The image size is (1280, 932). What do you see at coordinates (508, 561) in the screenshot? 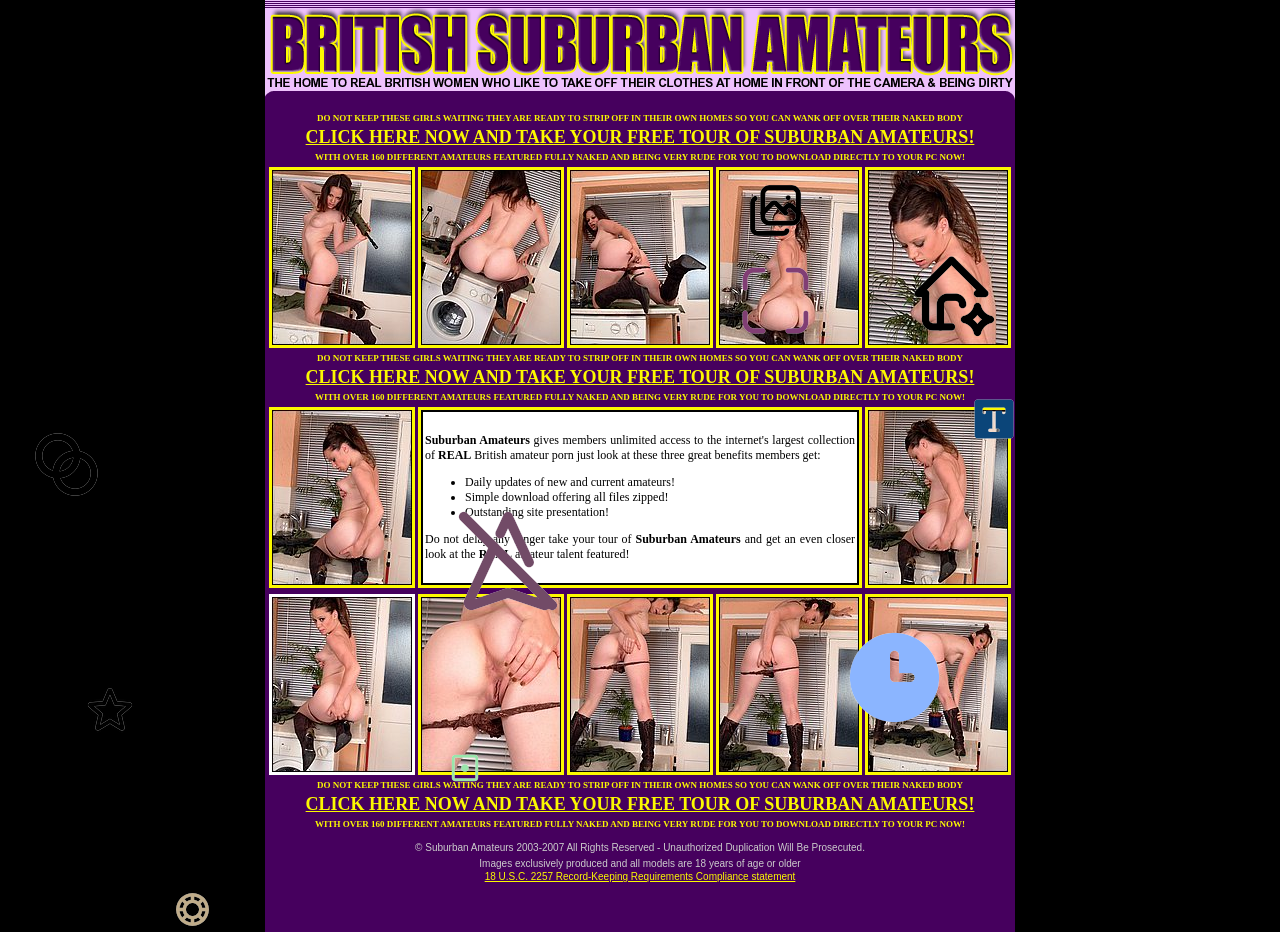
I see `navigation or GPS is disabled` at bounding box center [508, 561].